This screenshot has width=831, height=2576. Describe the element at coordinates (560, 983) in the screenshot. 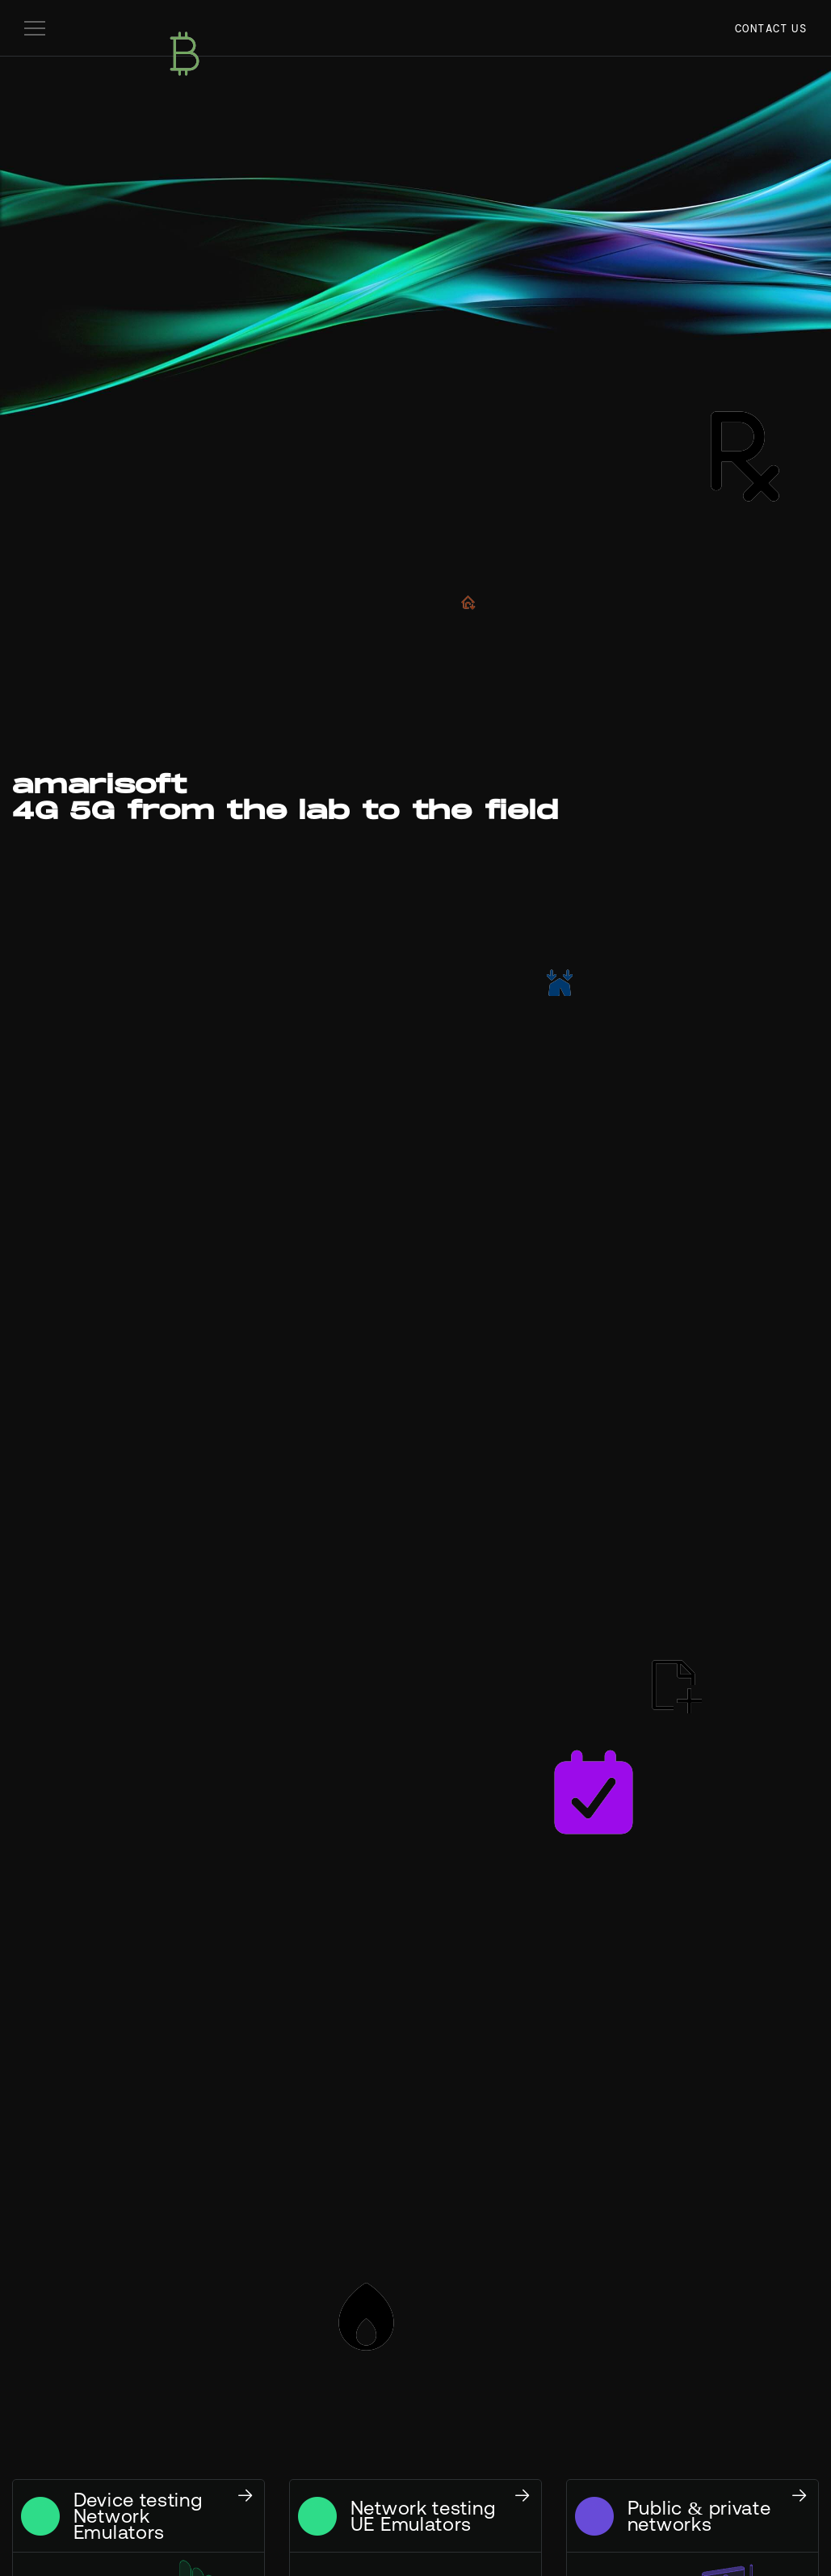

I see `set up camp at this location` at that location.